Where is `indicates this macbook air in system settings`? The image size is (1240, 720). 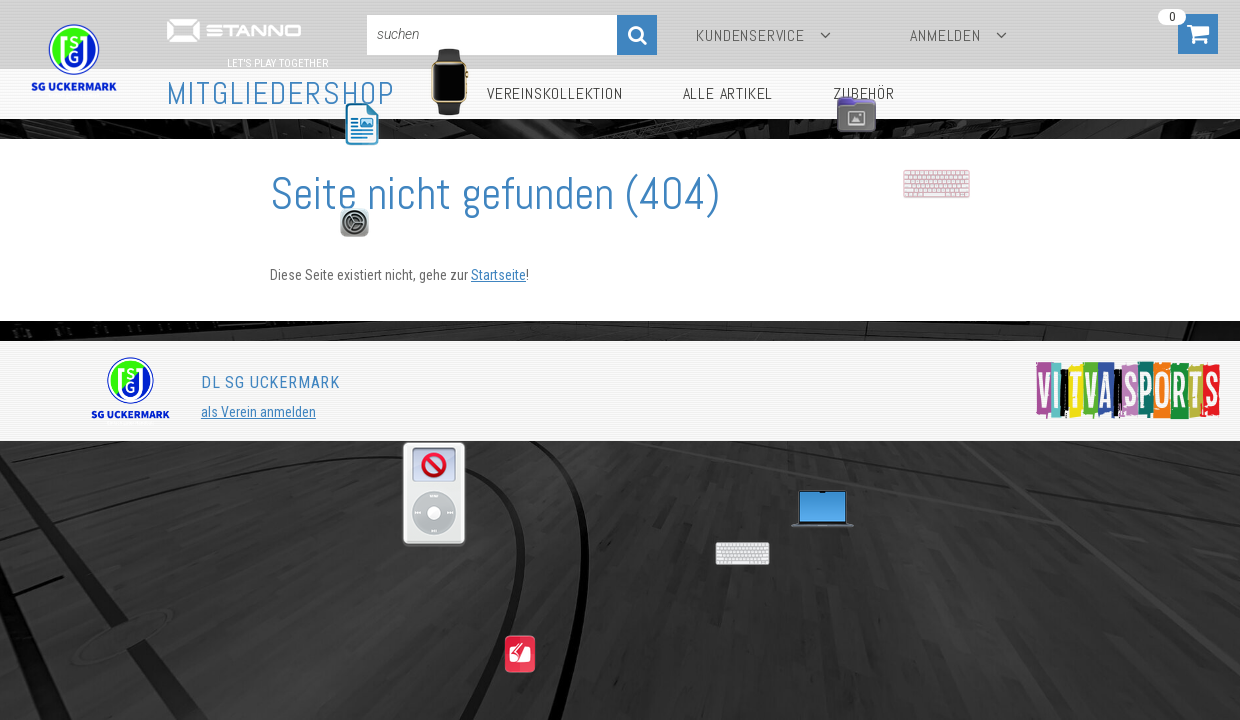
indicates this macbook air in system settings is located at coordinates (822, 503).